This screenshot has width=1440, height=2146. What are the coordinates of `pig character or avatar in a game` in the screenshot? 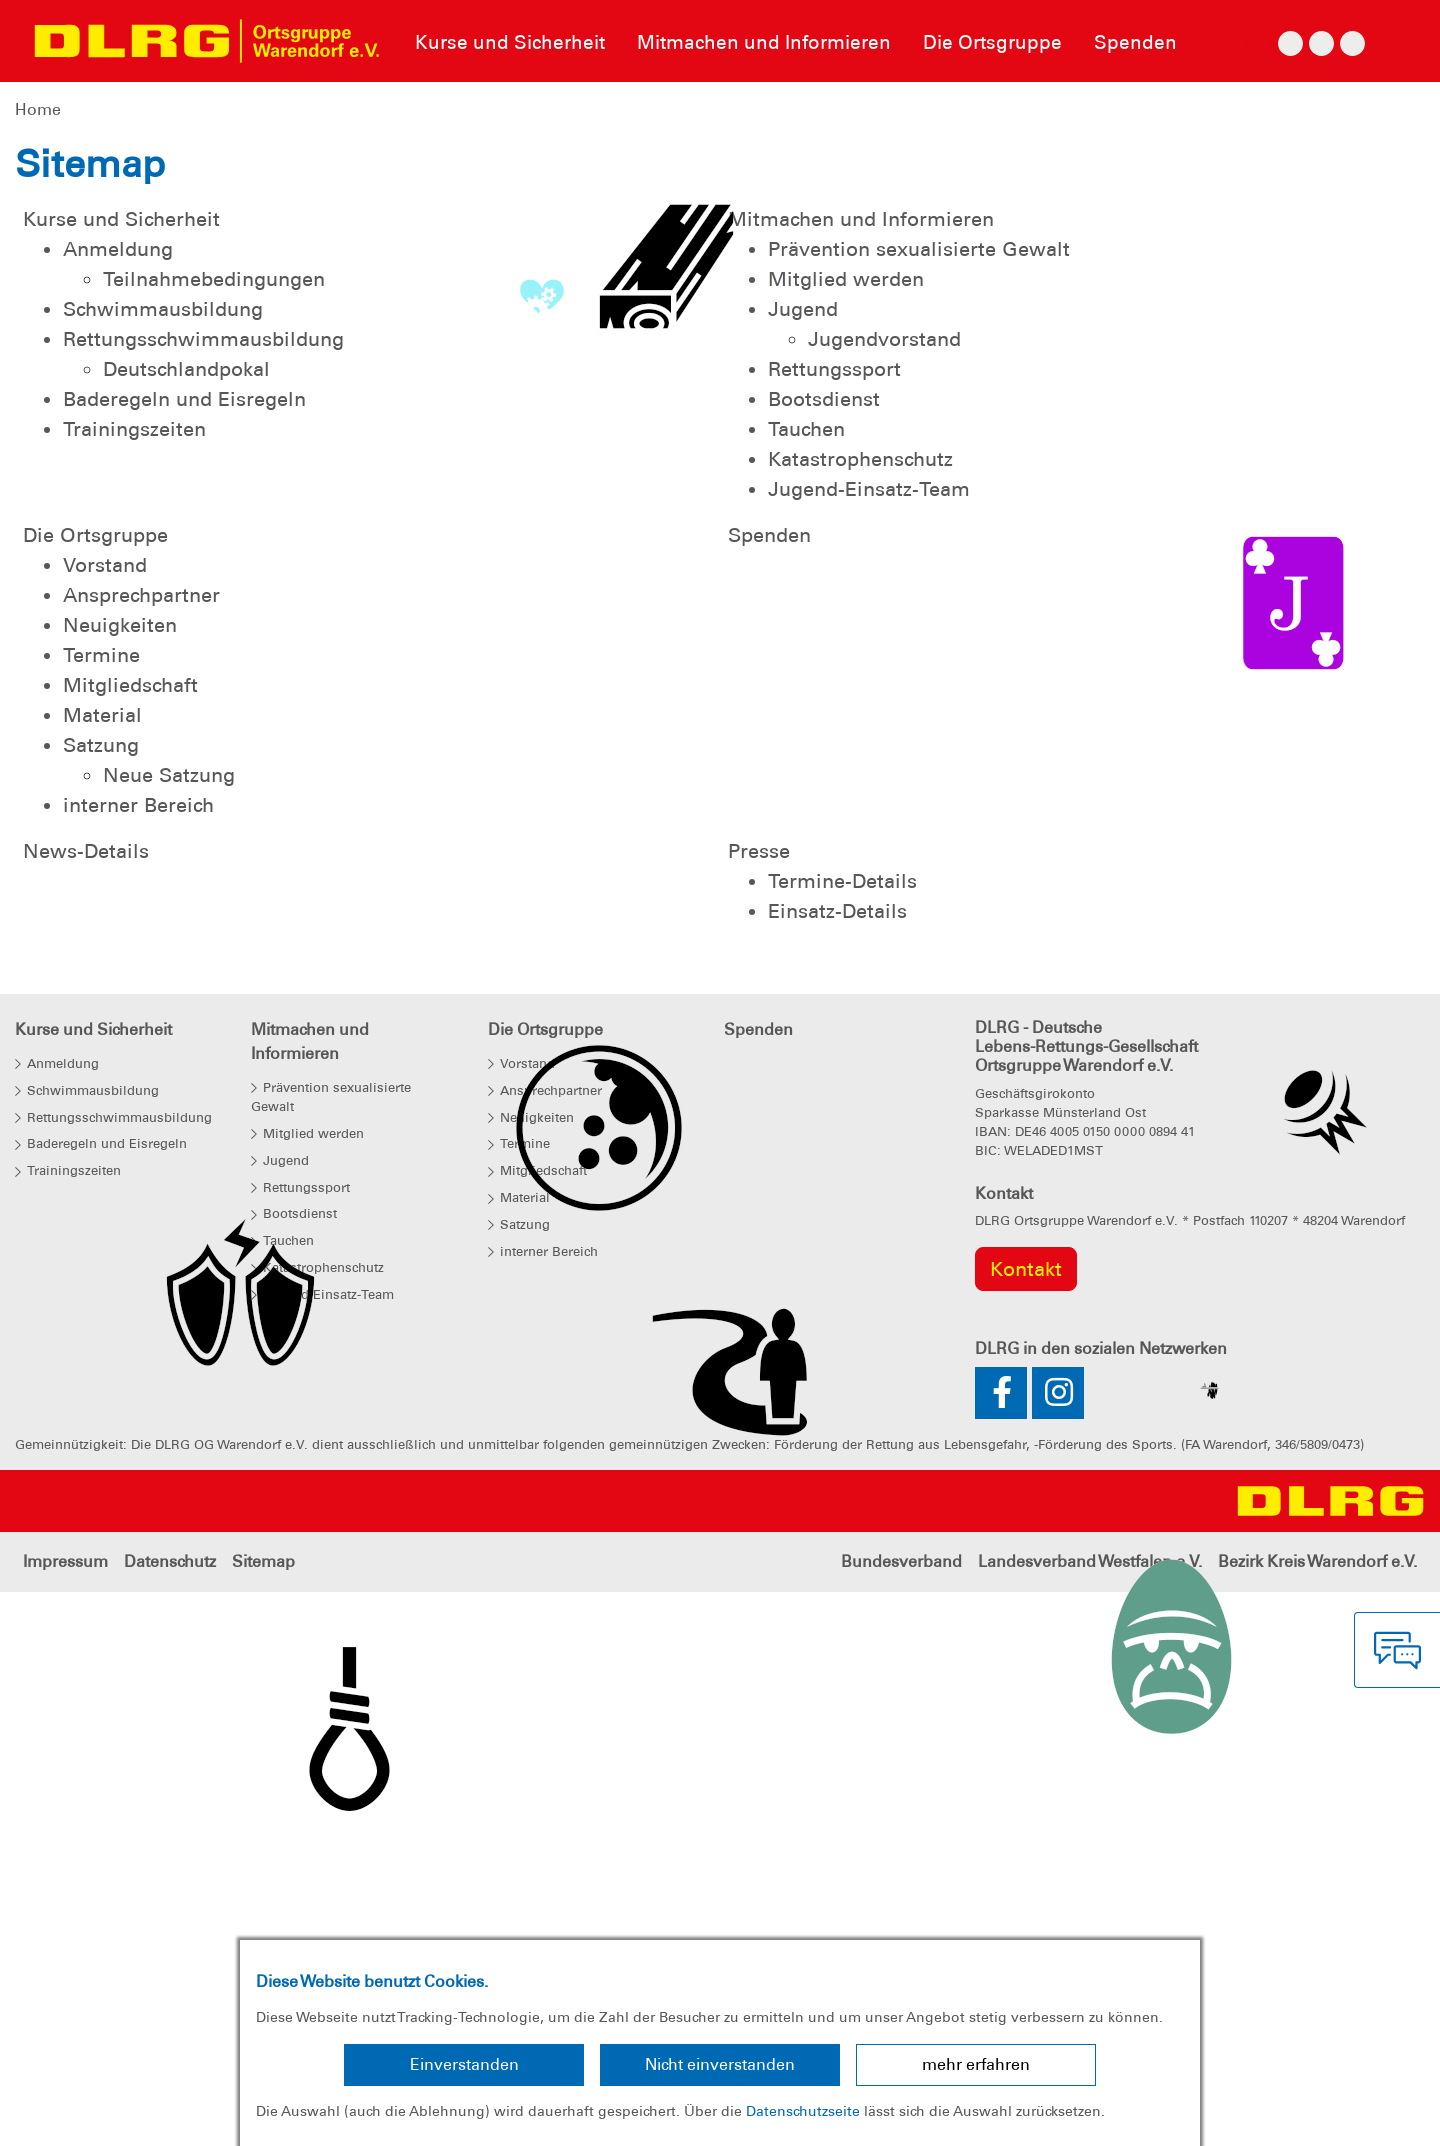 It's located at (1174, 1646).